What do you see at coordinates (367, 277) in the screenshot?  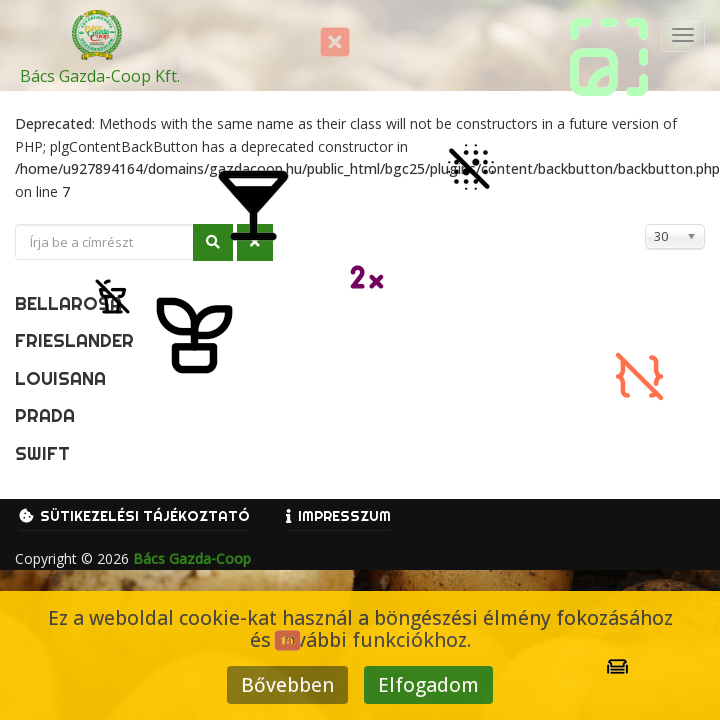 I see `apply 2x multiplier to current value` at bounding box center [367, 277].